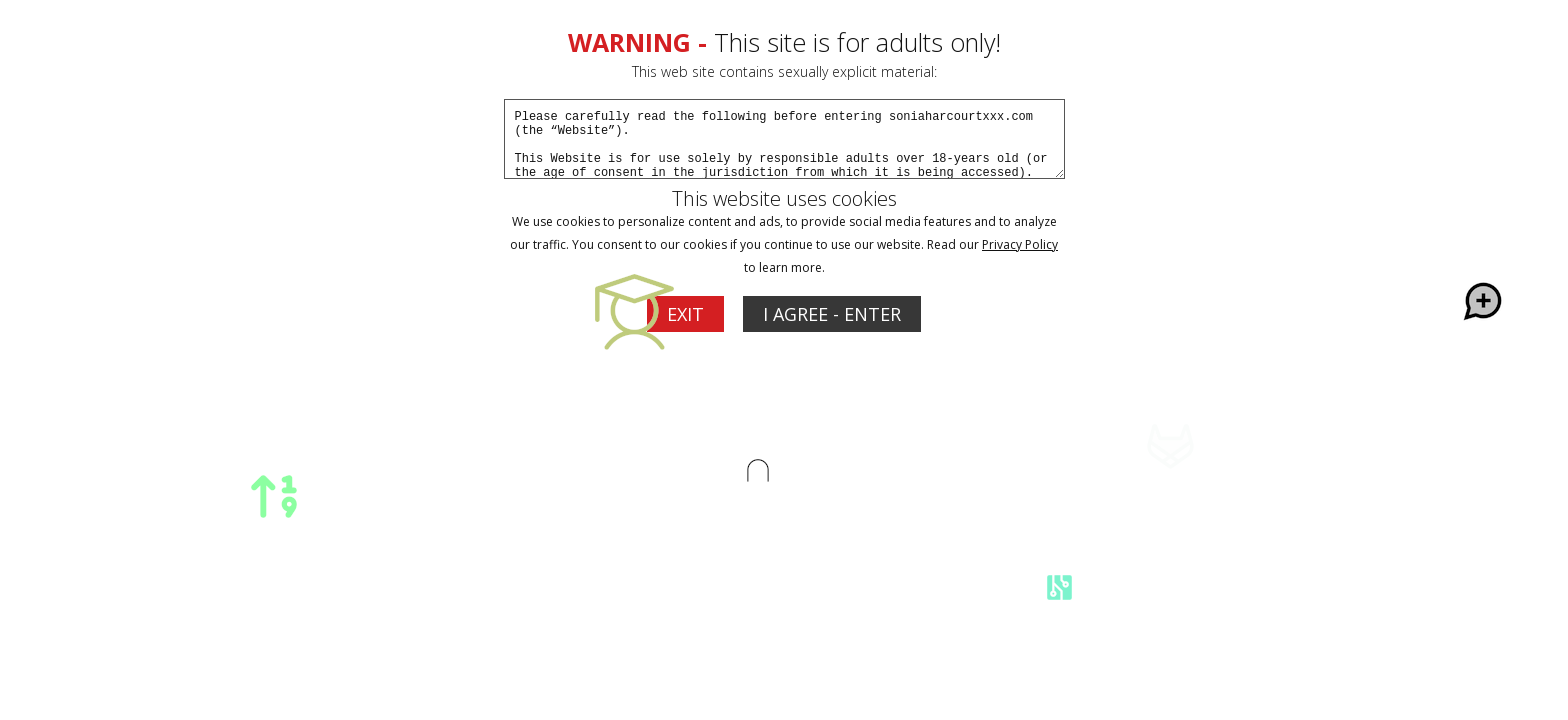 This screenshot has height=720, width=1568. I want to click on view student profile or account, so click(634, 313).